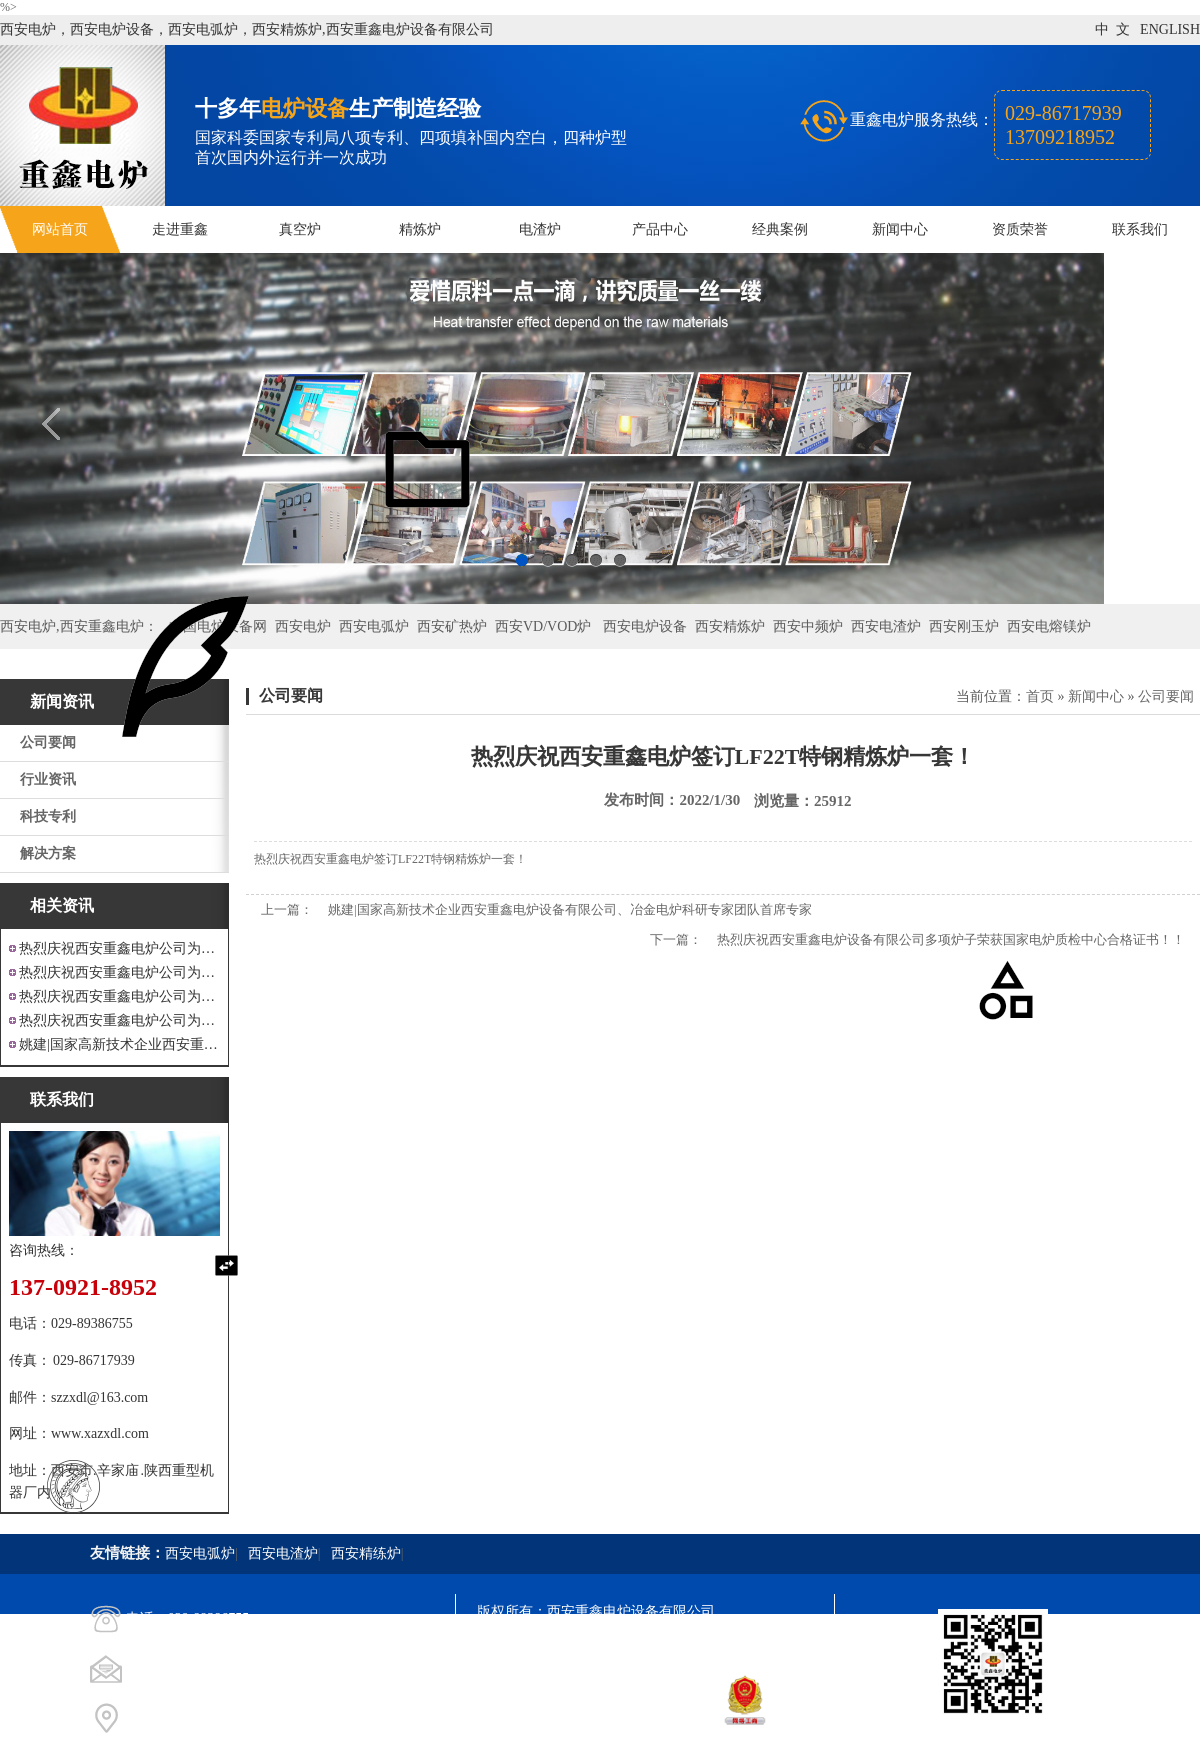  Describe the element at coordinates (226, 1265) in the screenshot. I see `swap or exchange currencies` at that location.